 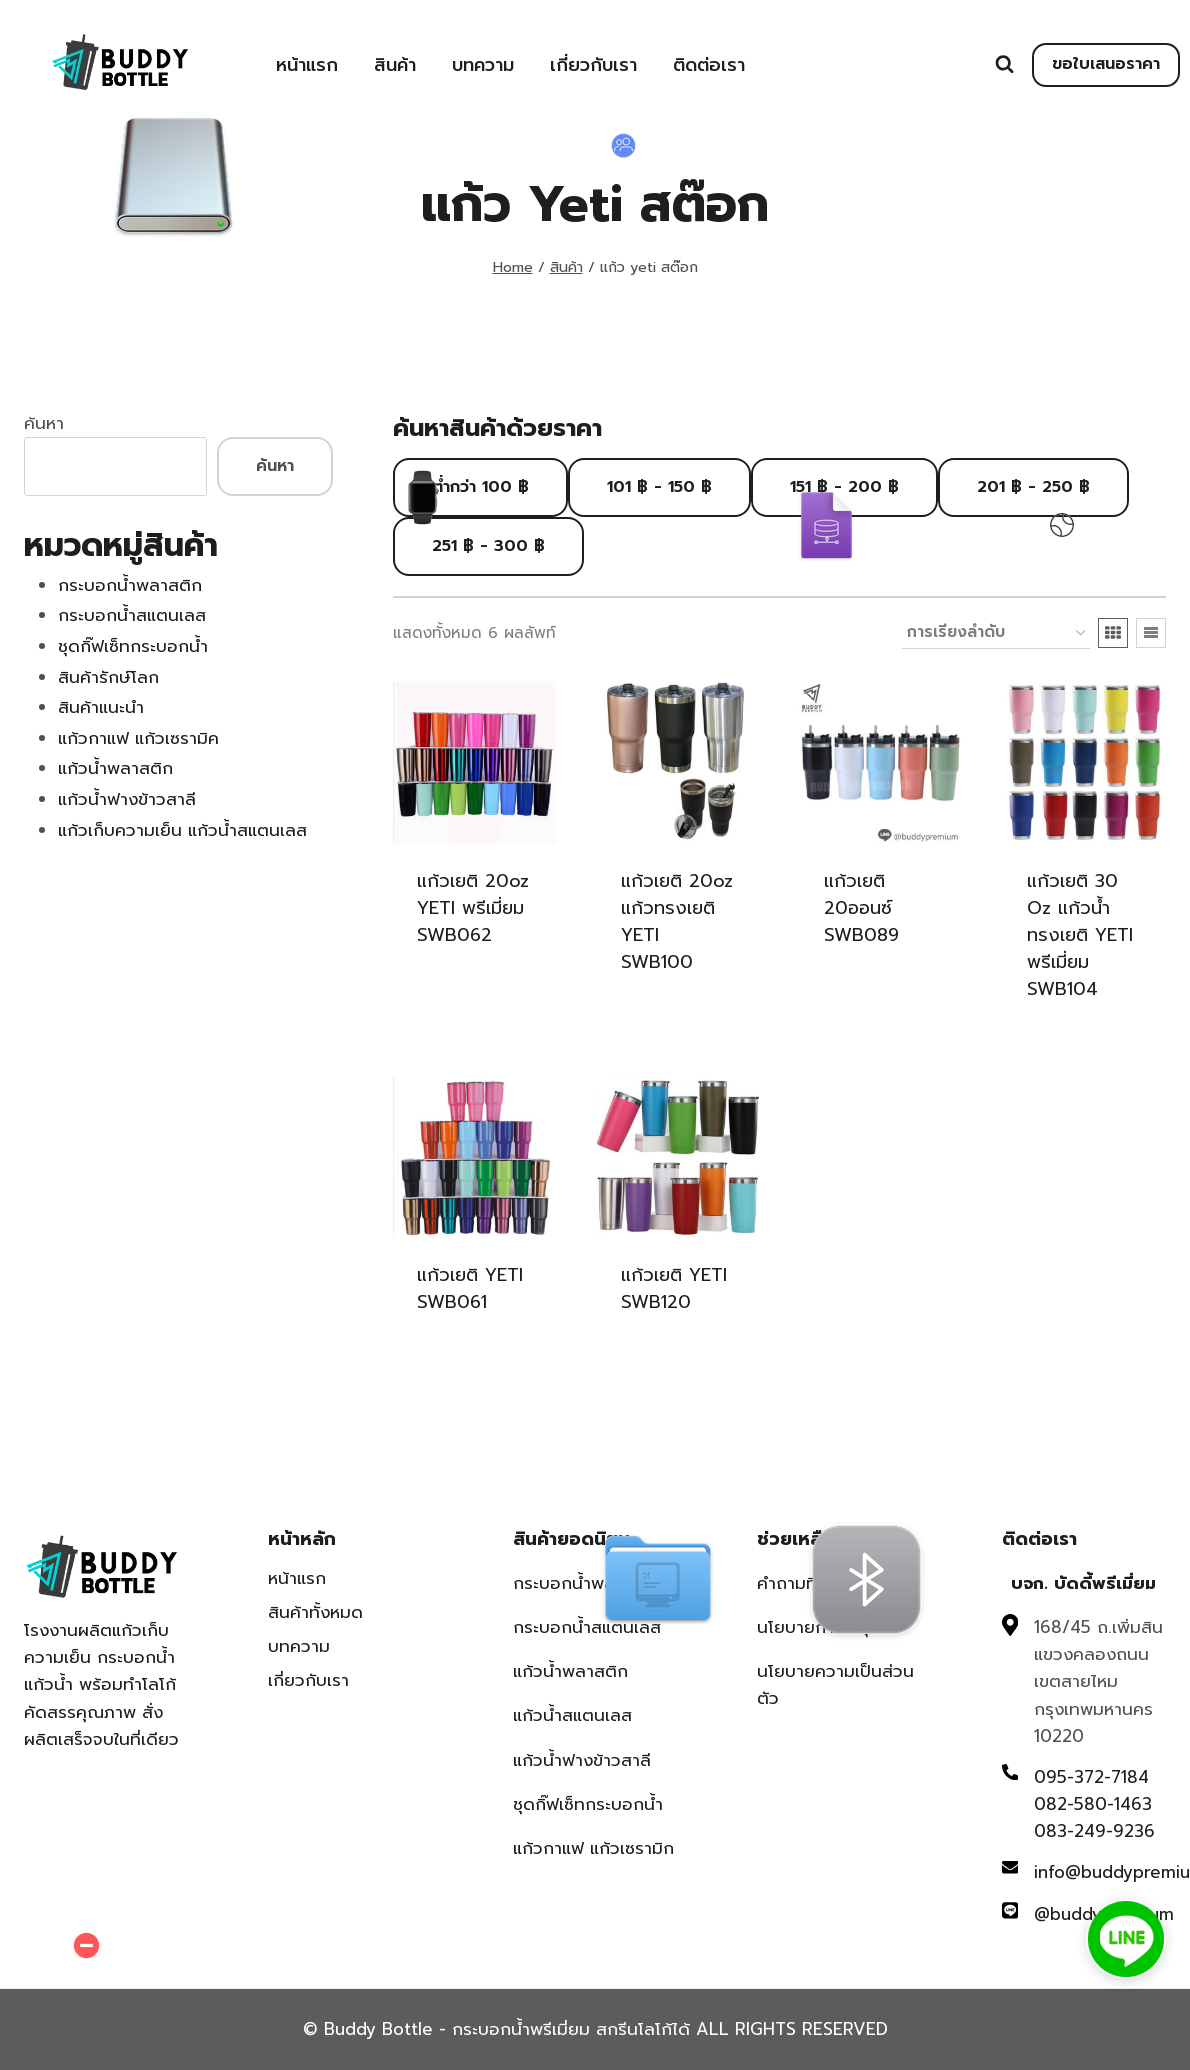 I want to click on open PC or windows computer folder, so click(x=658, y=1578).